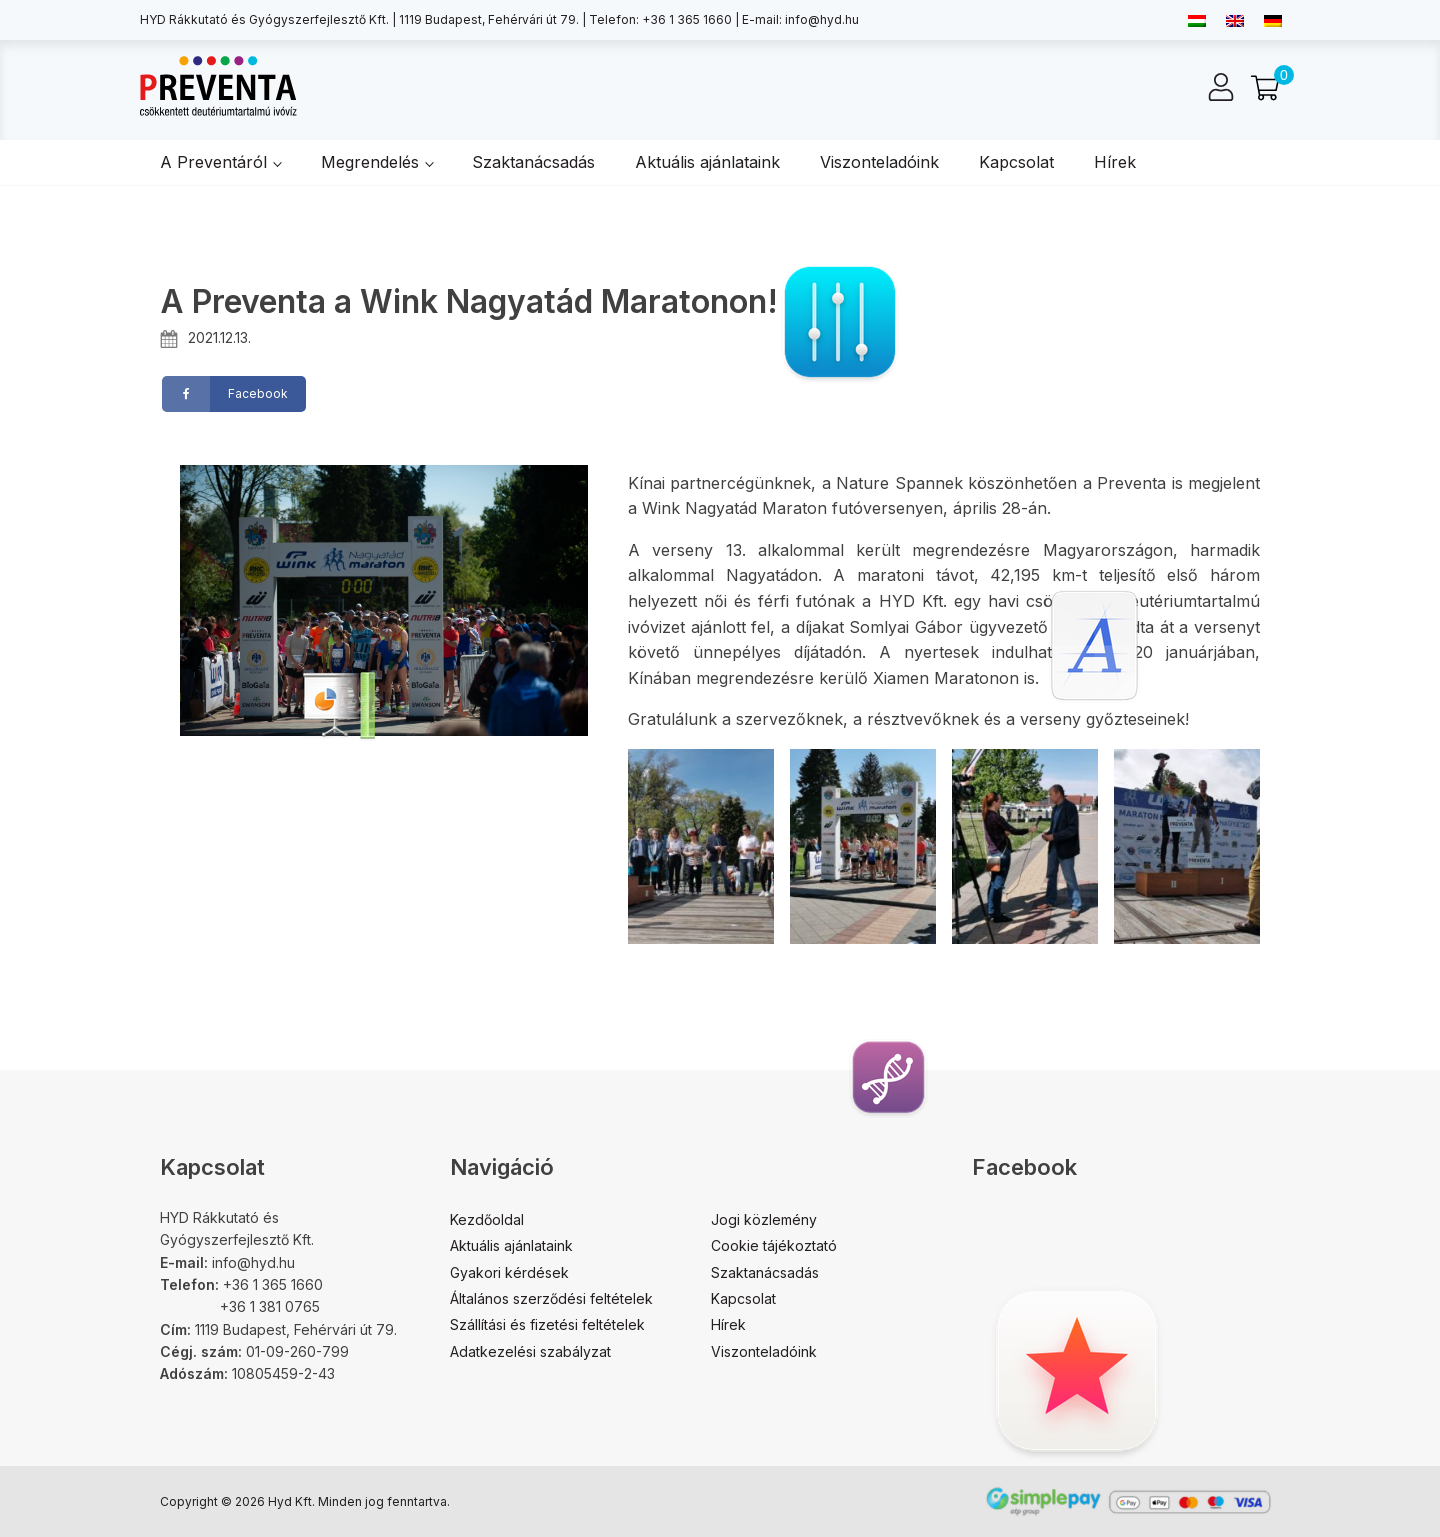 The height and width of the screenshot is (1537, 1440). I want to click on open easyeffects audio processing app, so click(840, 322).